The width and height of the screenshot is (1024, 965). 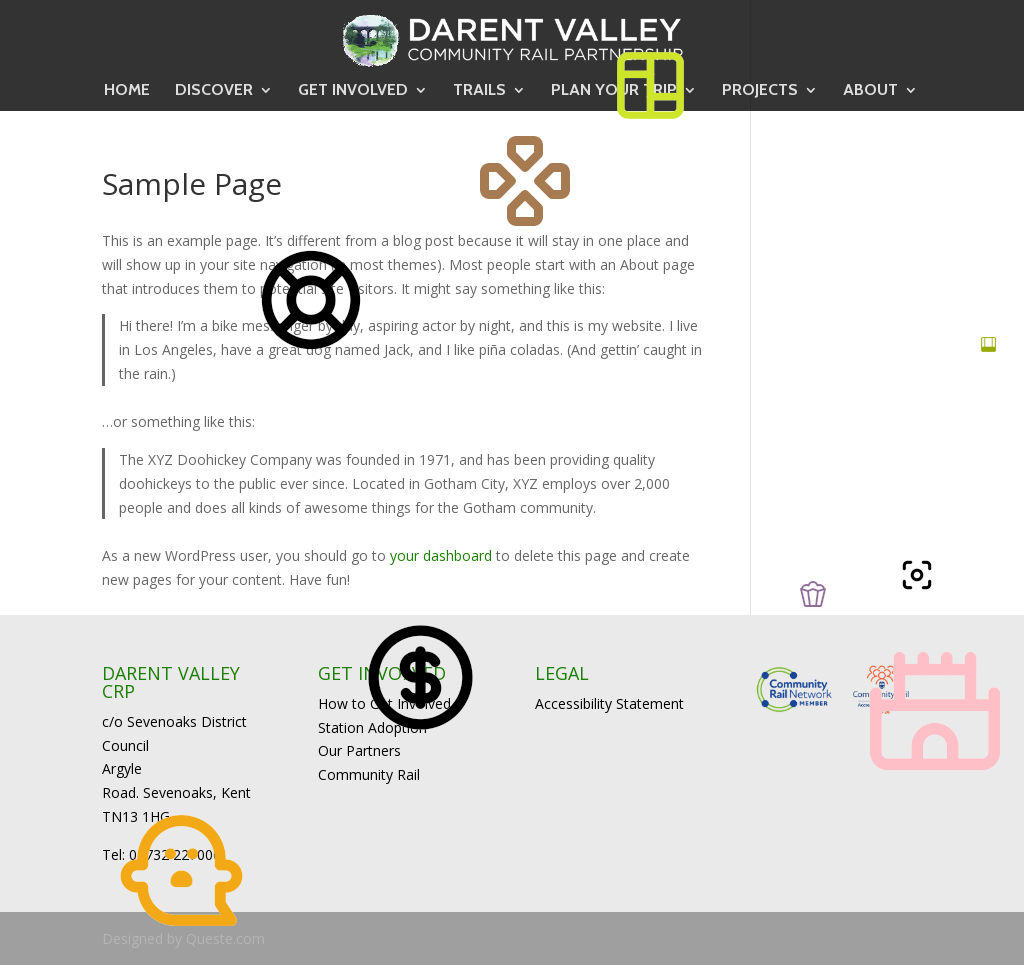 I want to click on capture a screenshot or photo, so click(x=917, y=575).